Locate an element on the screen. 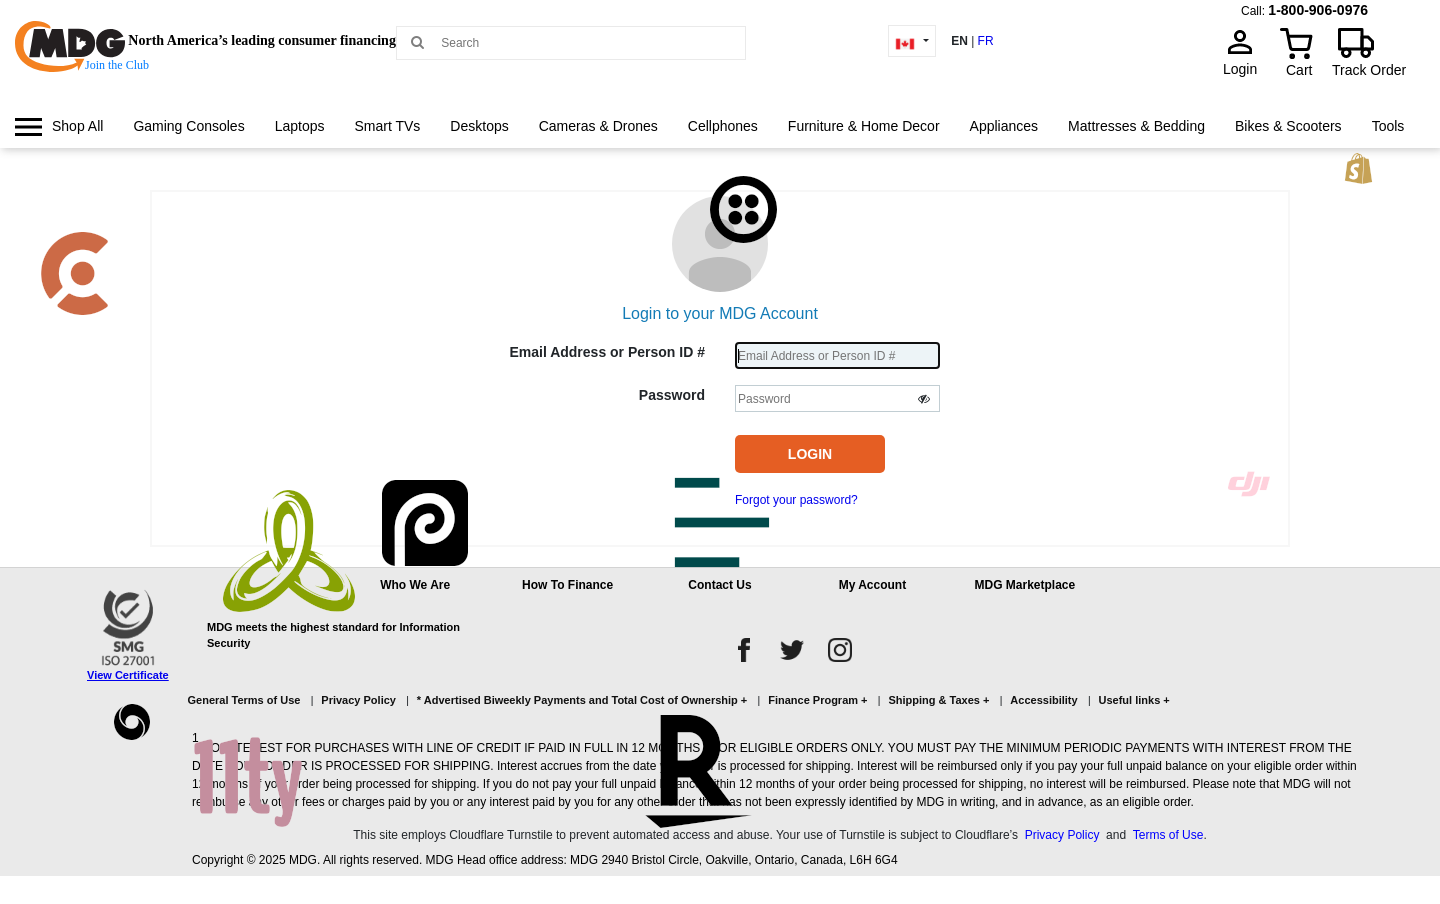 This screenshot has height=904, width=1440. deepmind company logo is located at coordinates (132, 722).